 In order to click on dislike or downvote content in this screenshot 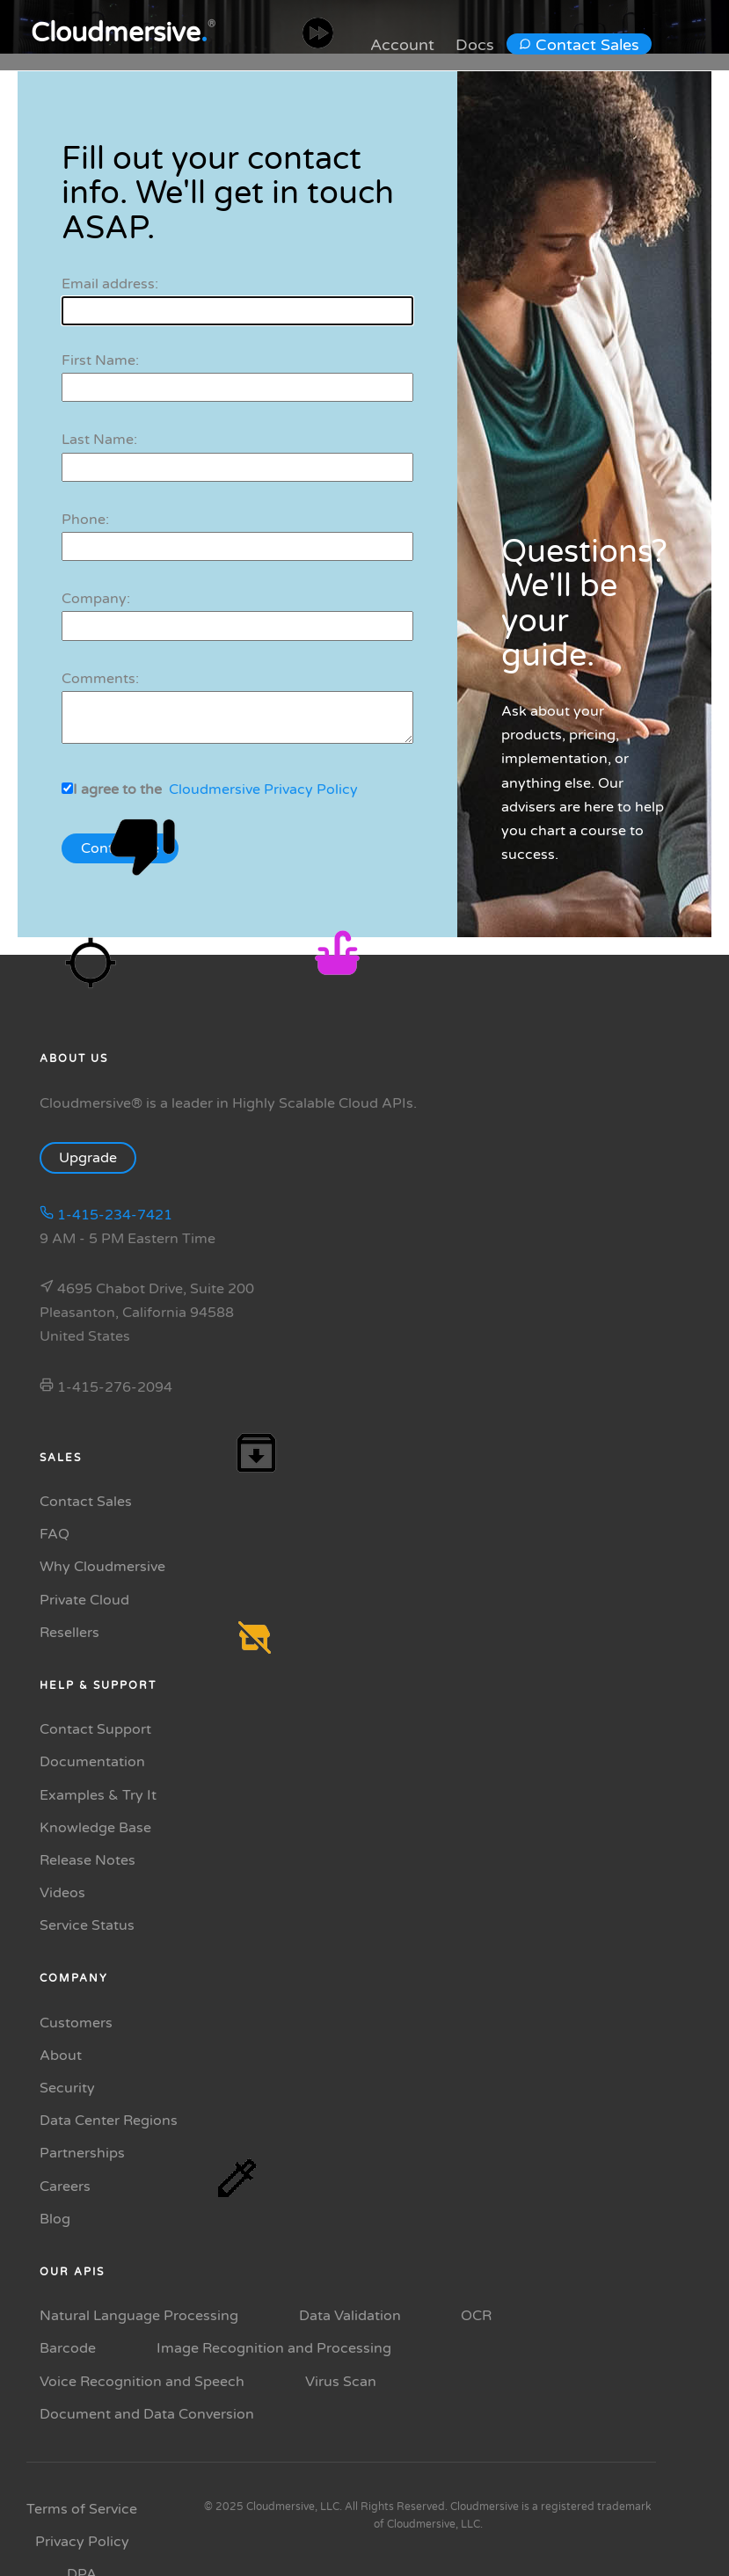, I will do `click(142, 845)`.